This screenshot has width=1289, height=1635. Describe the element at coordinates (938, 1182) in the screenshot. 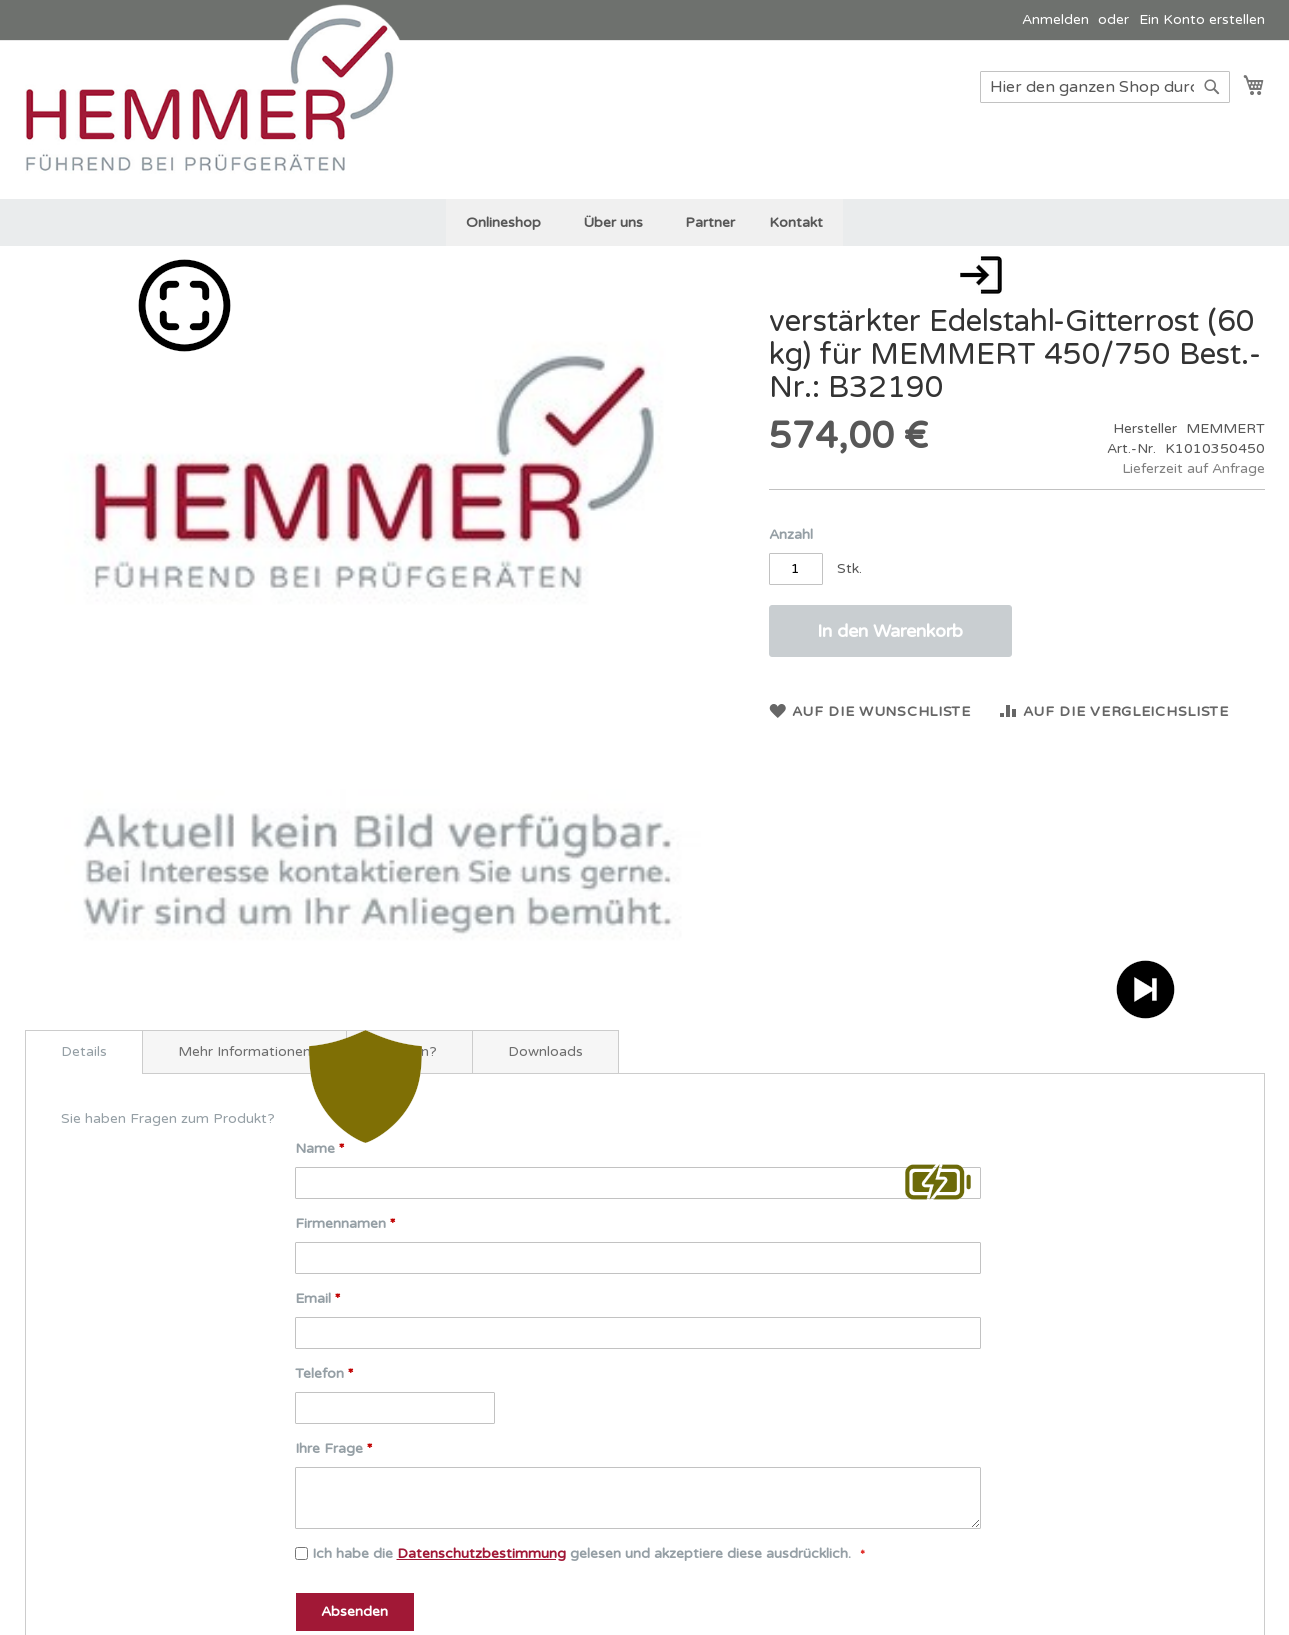

I see `indicates device is currently charging` at that location.